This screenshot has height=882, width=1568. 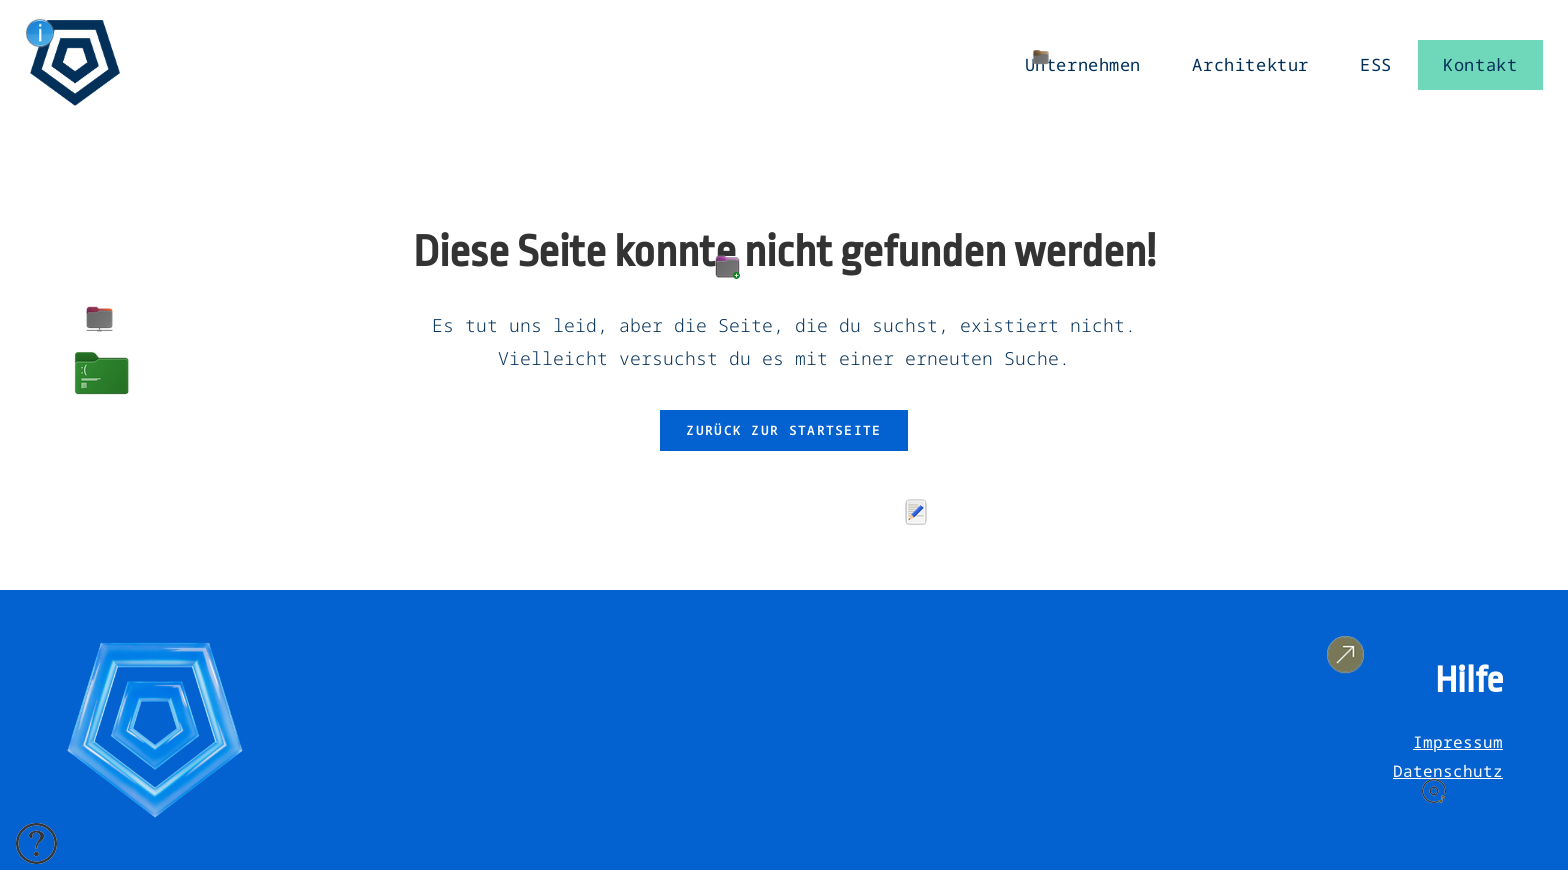 What do you see at coordinates (40, 33) in the screenshot?
I see `view information or details about this item` at bounding box center [40, 33].